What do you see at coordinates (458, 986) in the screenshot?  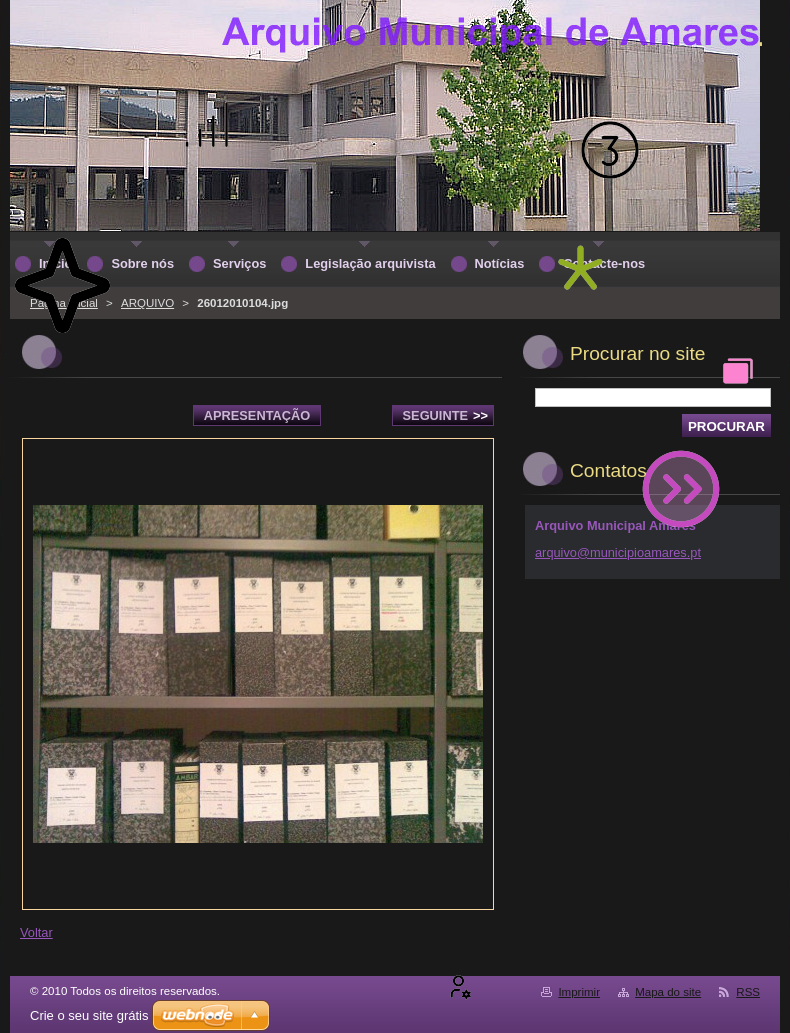 I see `access user settings or preferences` at bounding box center [458, 986].